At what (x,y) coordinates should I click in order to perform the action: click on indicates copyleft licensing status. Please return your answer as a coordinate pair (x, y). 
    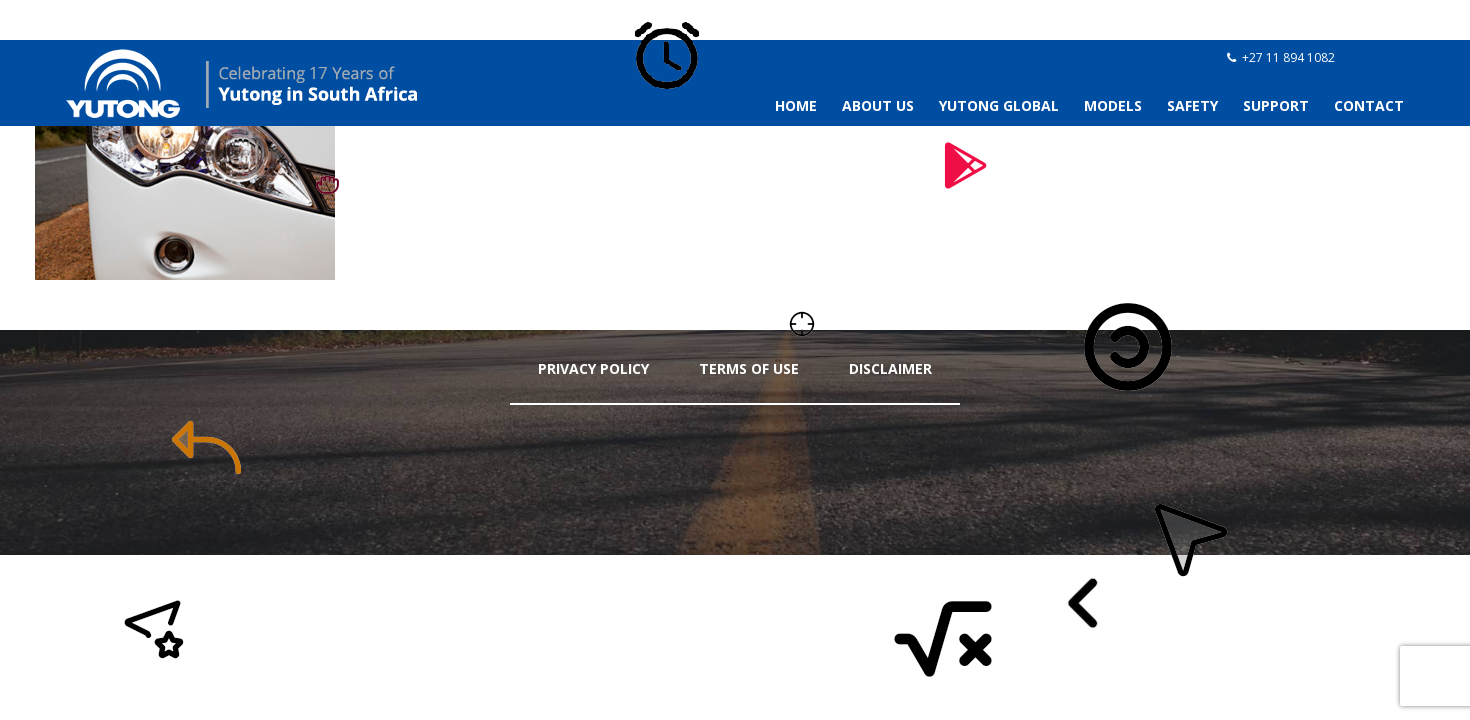
    Looking at the image, I should click on (1128, 347).